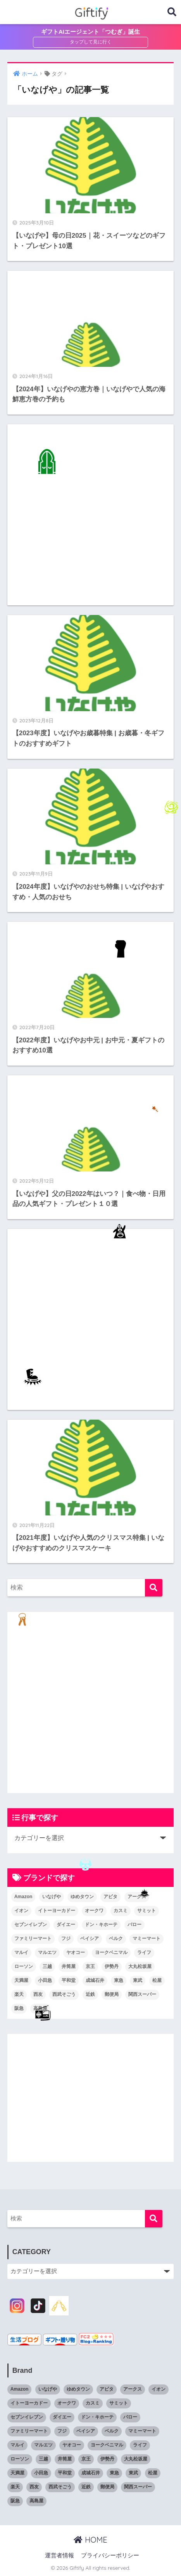  What do you see at coordinates (121, 949) in the screenshot?
I see `indicates rebellion or protest theme` at bounding box center [121, 949].